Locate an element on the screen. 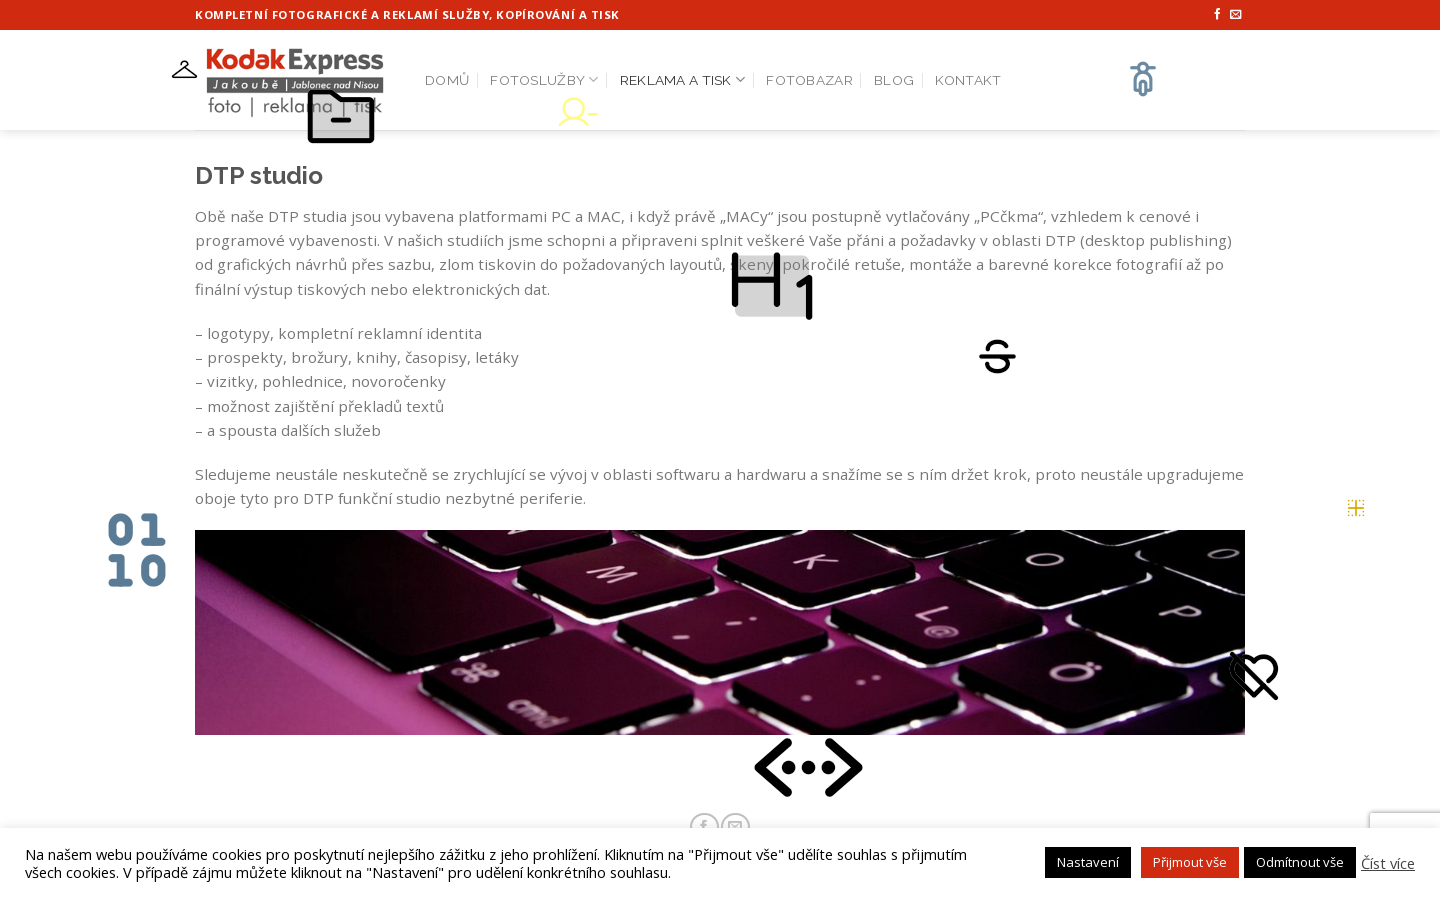 The width and height of the screenshot is (1440, 897). remove a folder is located at coordinates (341, 115).